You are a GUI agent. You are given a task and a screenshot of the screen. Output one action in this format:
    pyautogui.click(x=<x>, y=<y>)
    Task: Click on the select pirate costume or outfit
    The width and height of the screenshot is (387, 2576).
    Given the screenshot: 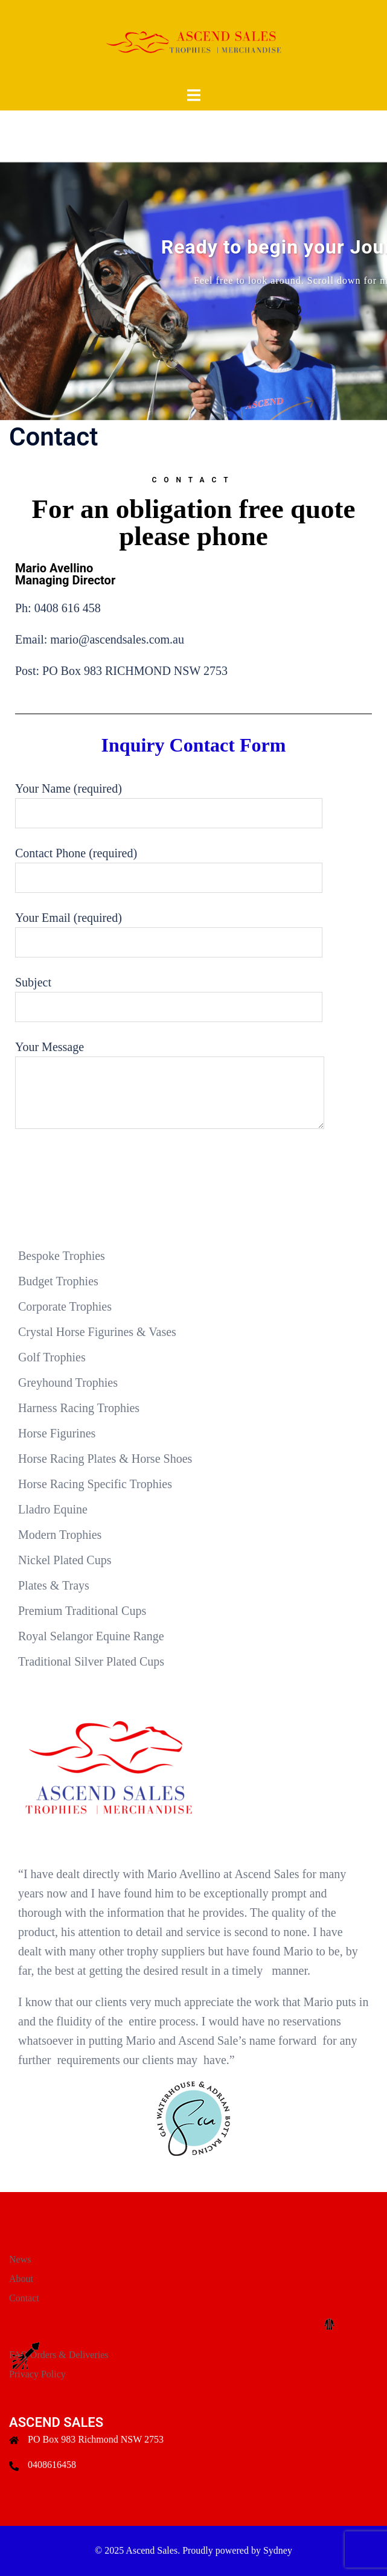 What is the action you would take?
    pyautogui.click(x=329, y=2324)
    